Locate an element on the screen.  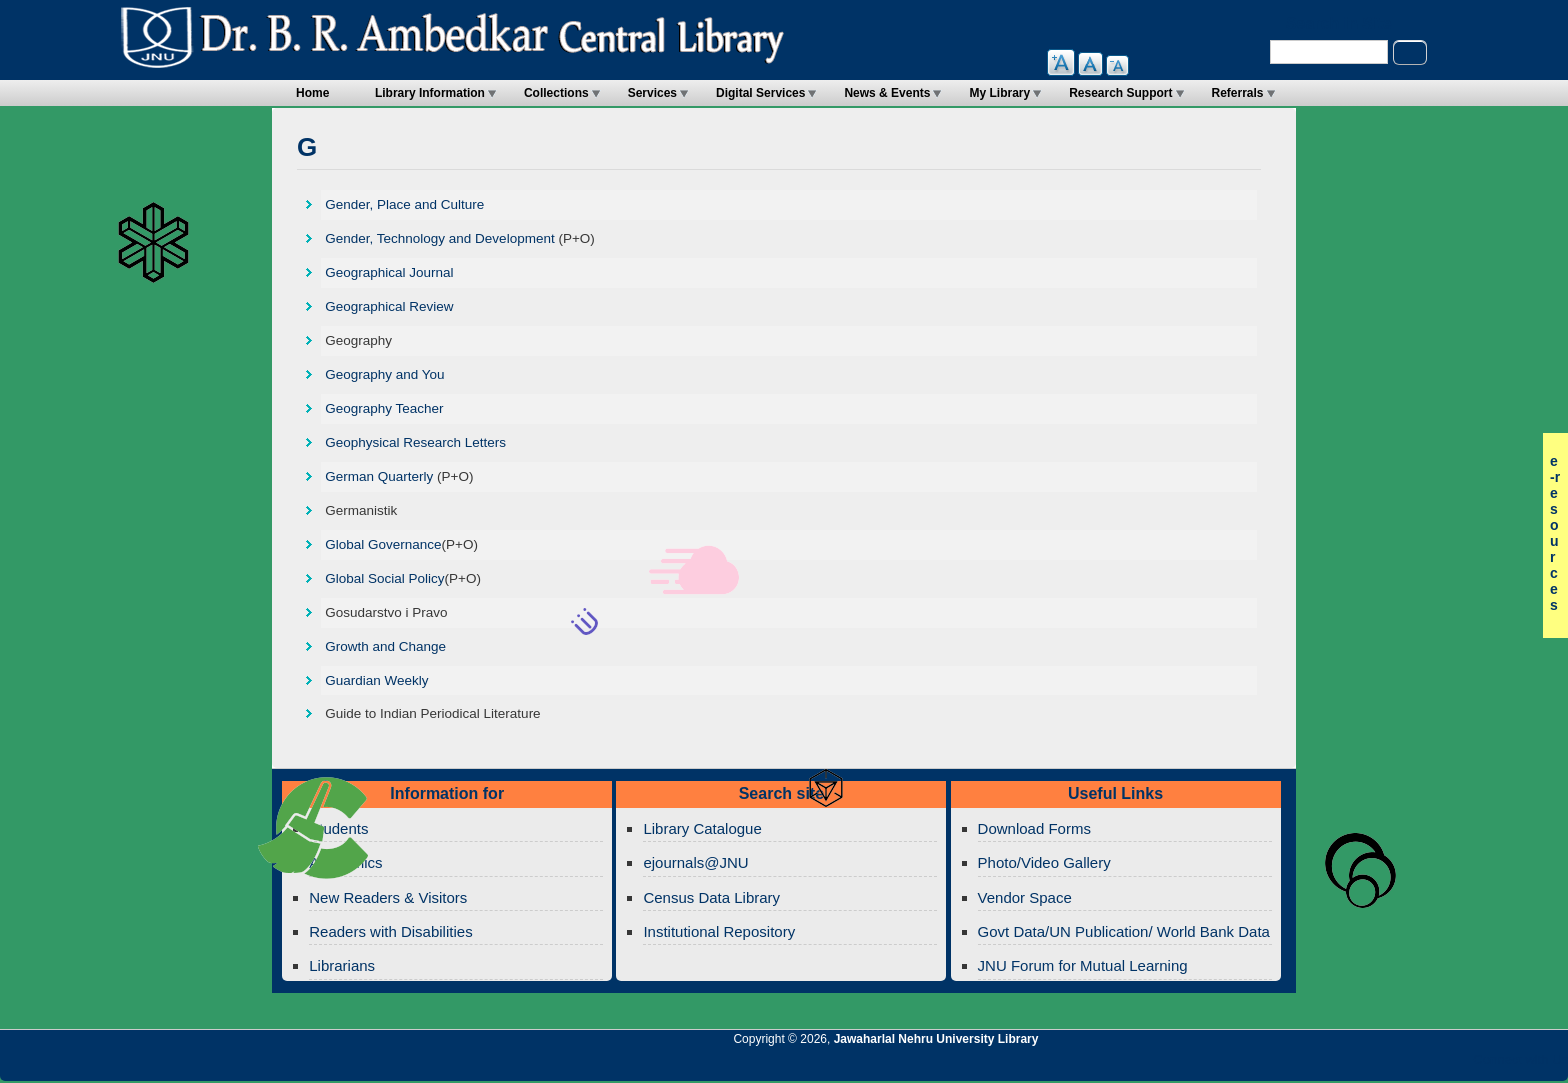
matternet company logo is located at coordinates (153, 242).